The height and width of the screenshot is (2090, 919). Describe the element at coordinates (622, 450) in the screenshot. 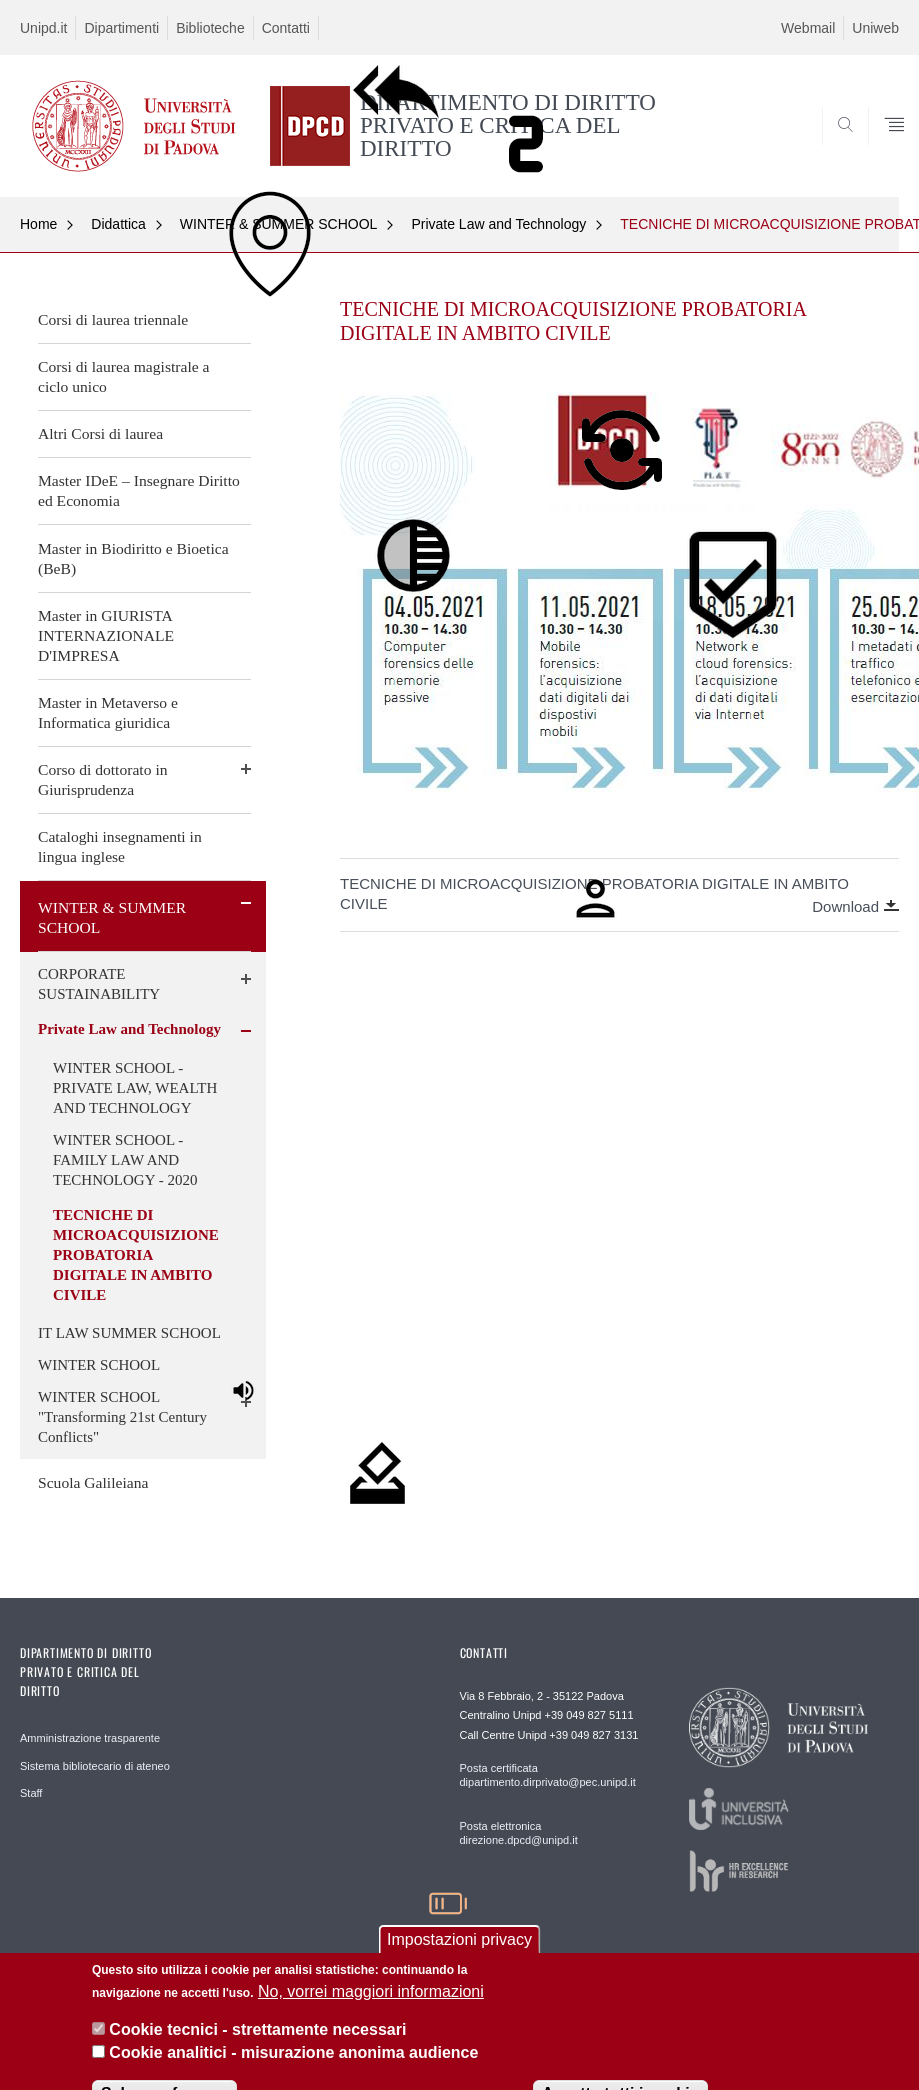

I see `switch between front and rear camera` at that location.